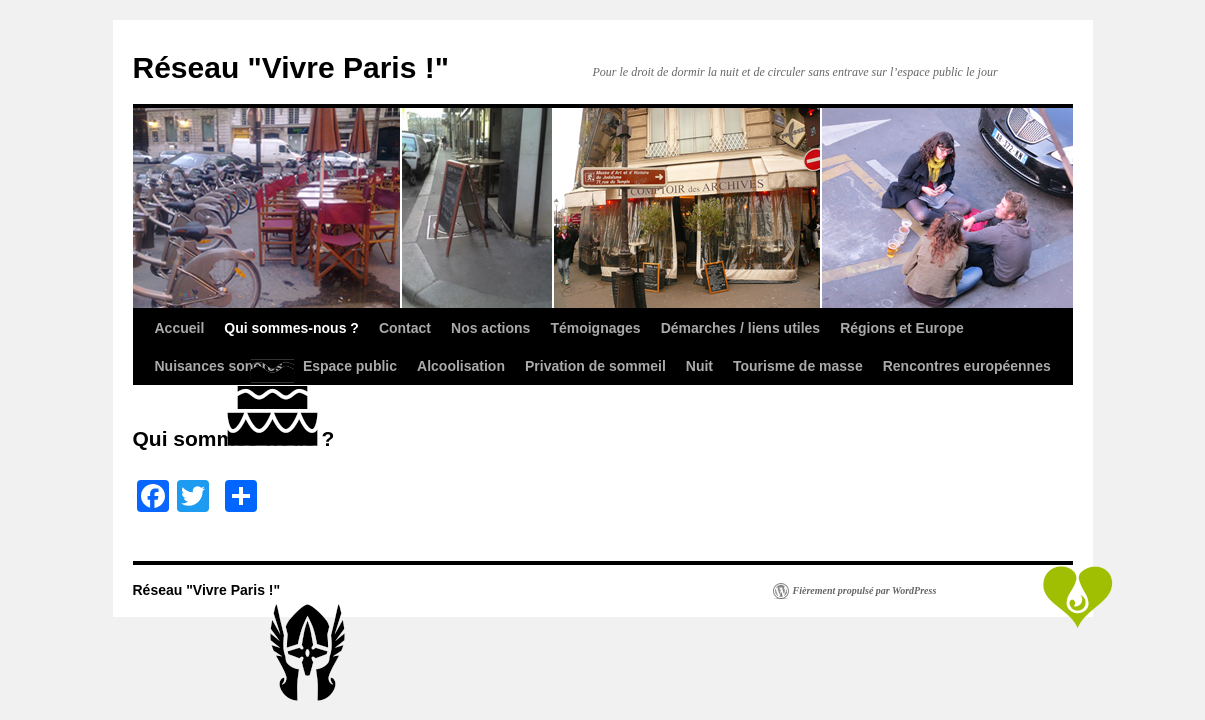 The height and width of the screenshot is (720, 1205). Describe the element at coordinates (1077, 595) in the screenshot. I see `donate blood or health resource` at that location.